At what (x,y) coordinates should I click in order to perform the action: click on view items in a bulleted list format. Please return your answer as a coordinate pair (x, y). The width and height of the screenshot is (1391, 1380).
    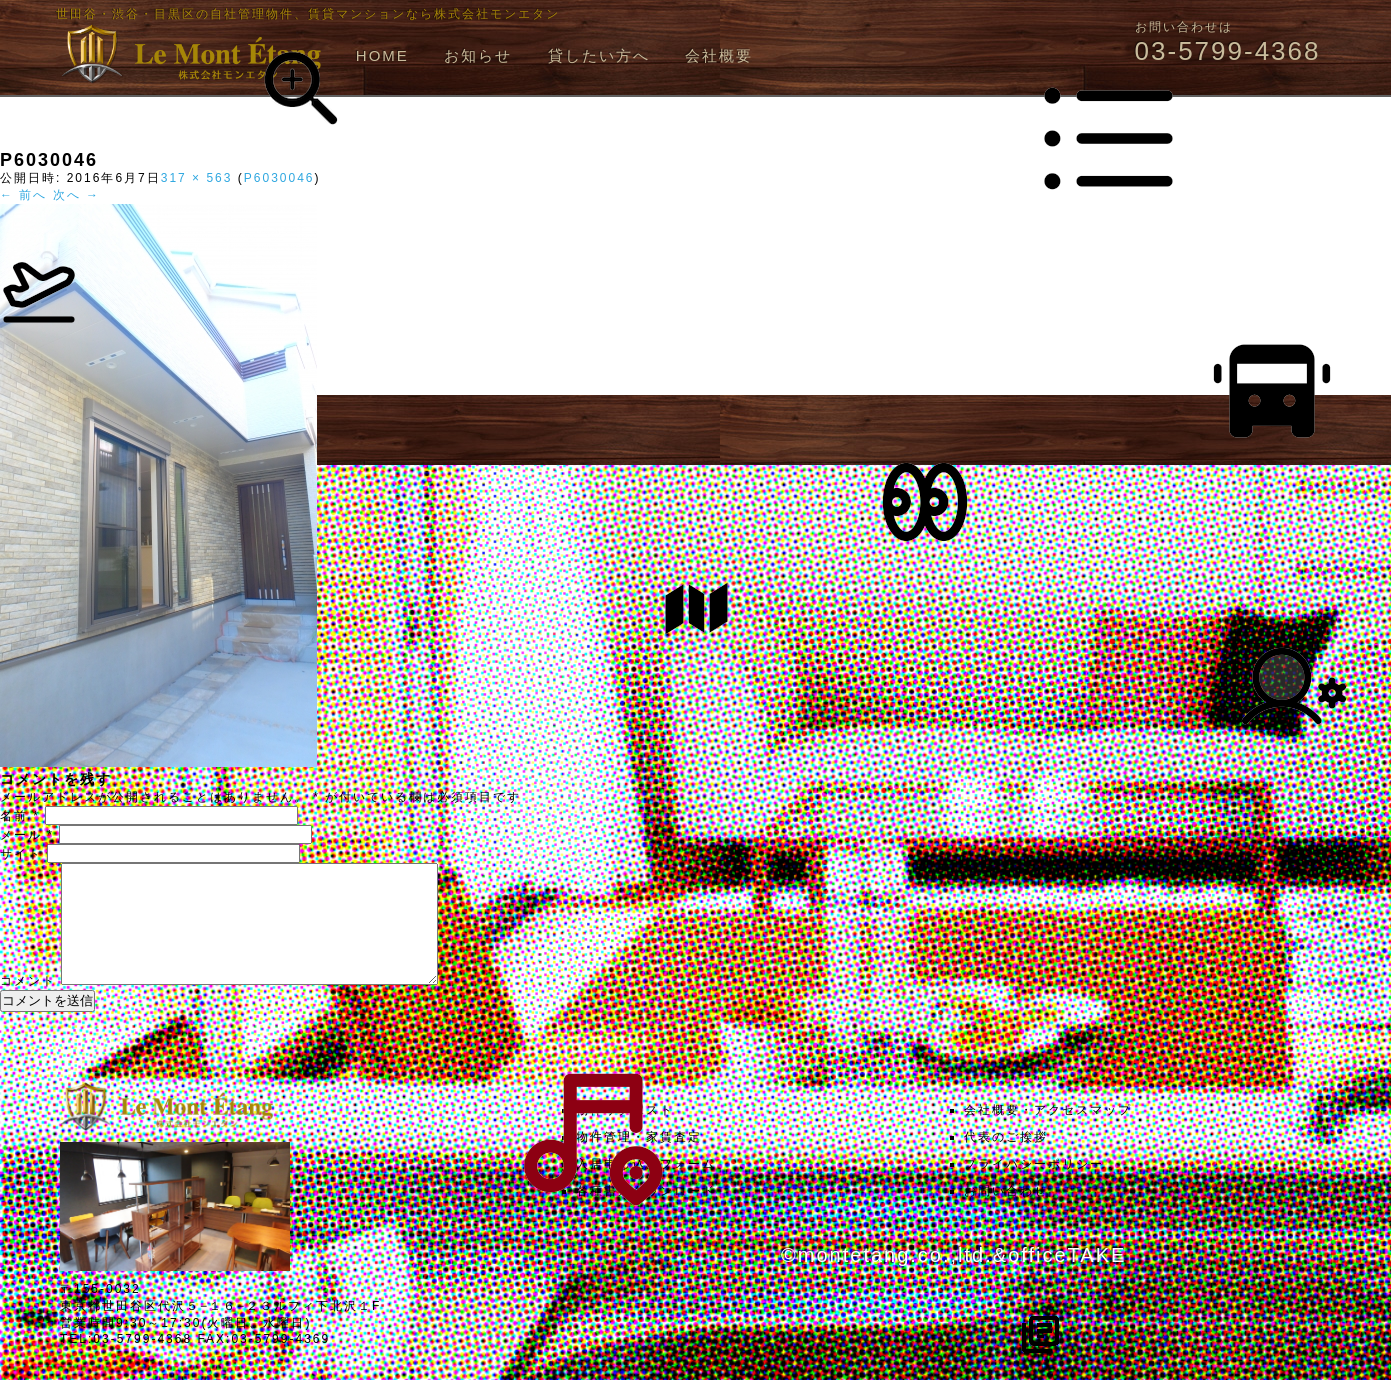
    Looking at the image, I should click on (1108, 138).